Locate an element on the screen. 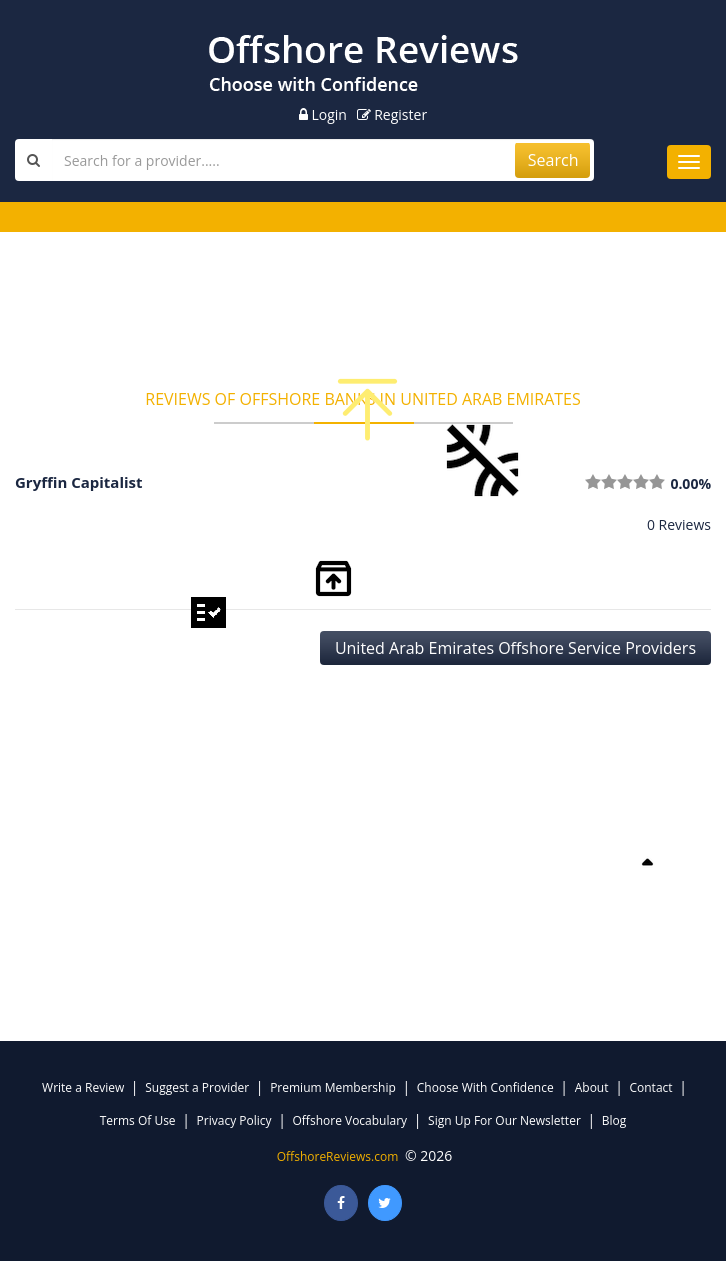 The height and width of the screenshot is (1261, 726). disable light leak effects on photos is located at coordinates (482, 460).